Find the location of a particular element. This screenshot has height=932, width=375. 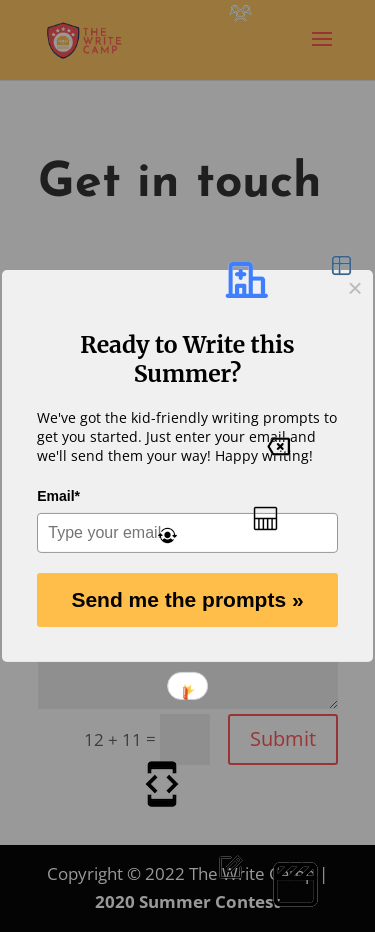

view data in table format is located at coordinates (341, 265).